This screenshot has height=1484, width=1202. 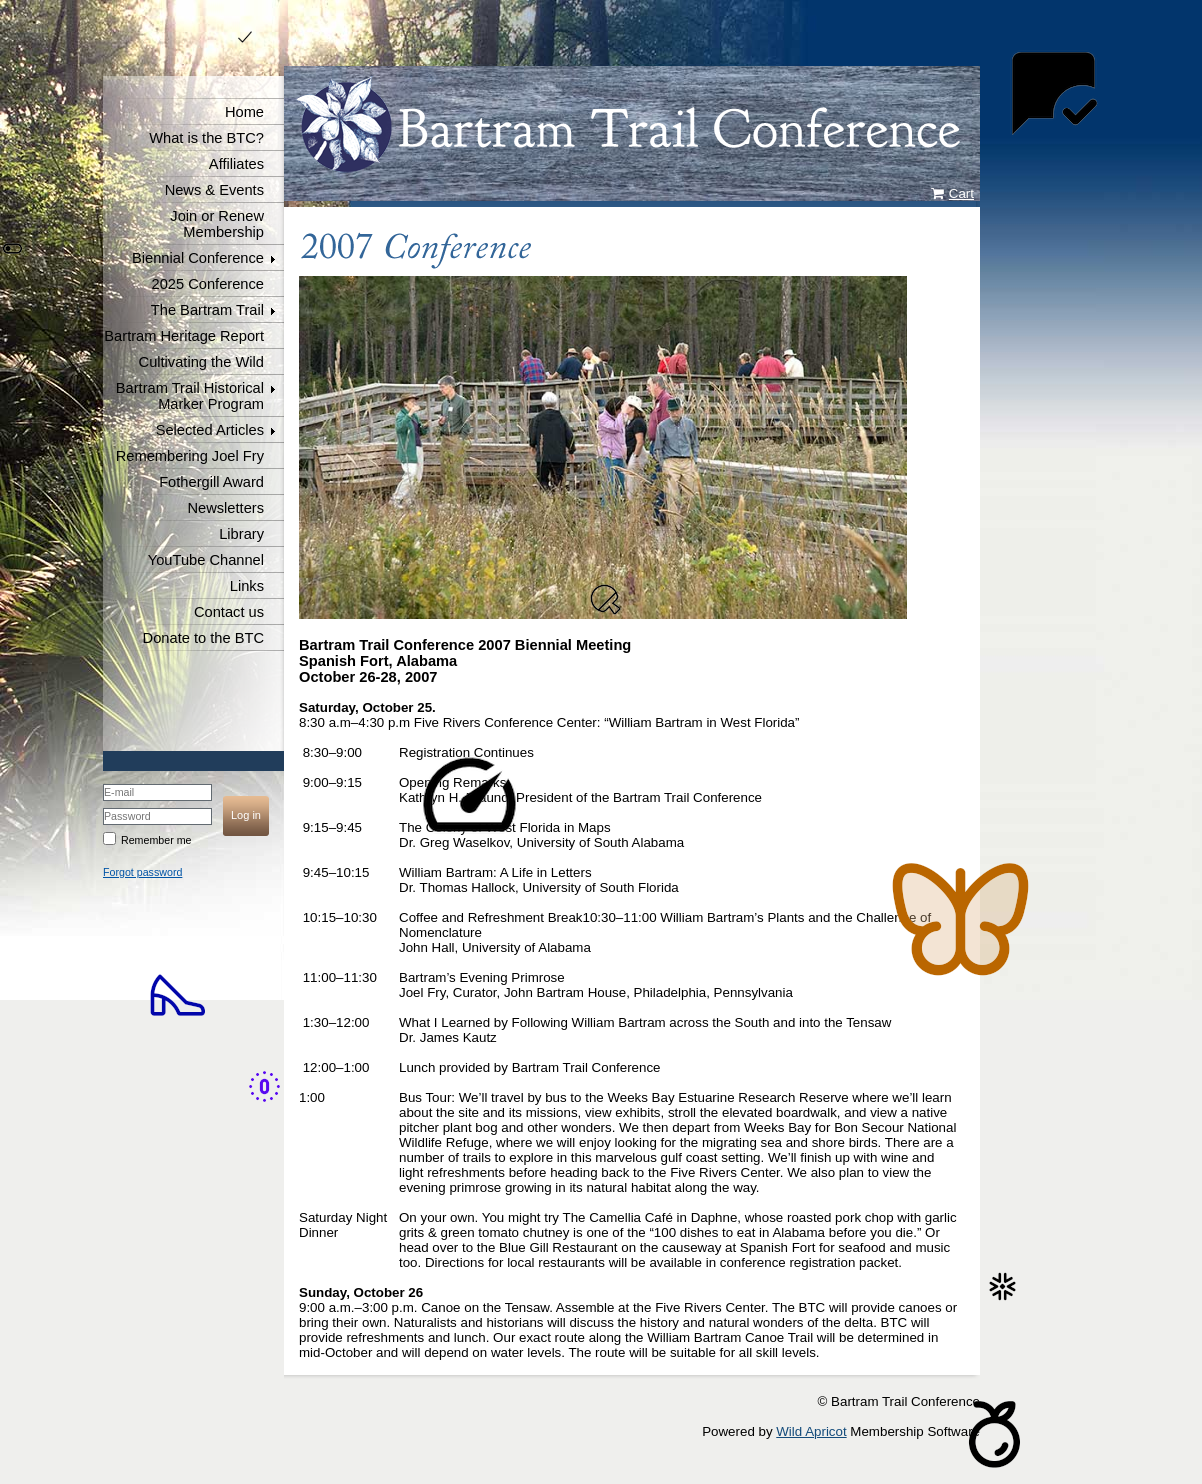 What do you see at coordinates (264, 1086) in the screenshot?
I see `indicates a loading or processing state` at bounding box center [264, 1086].